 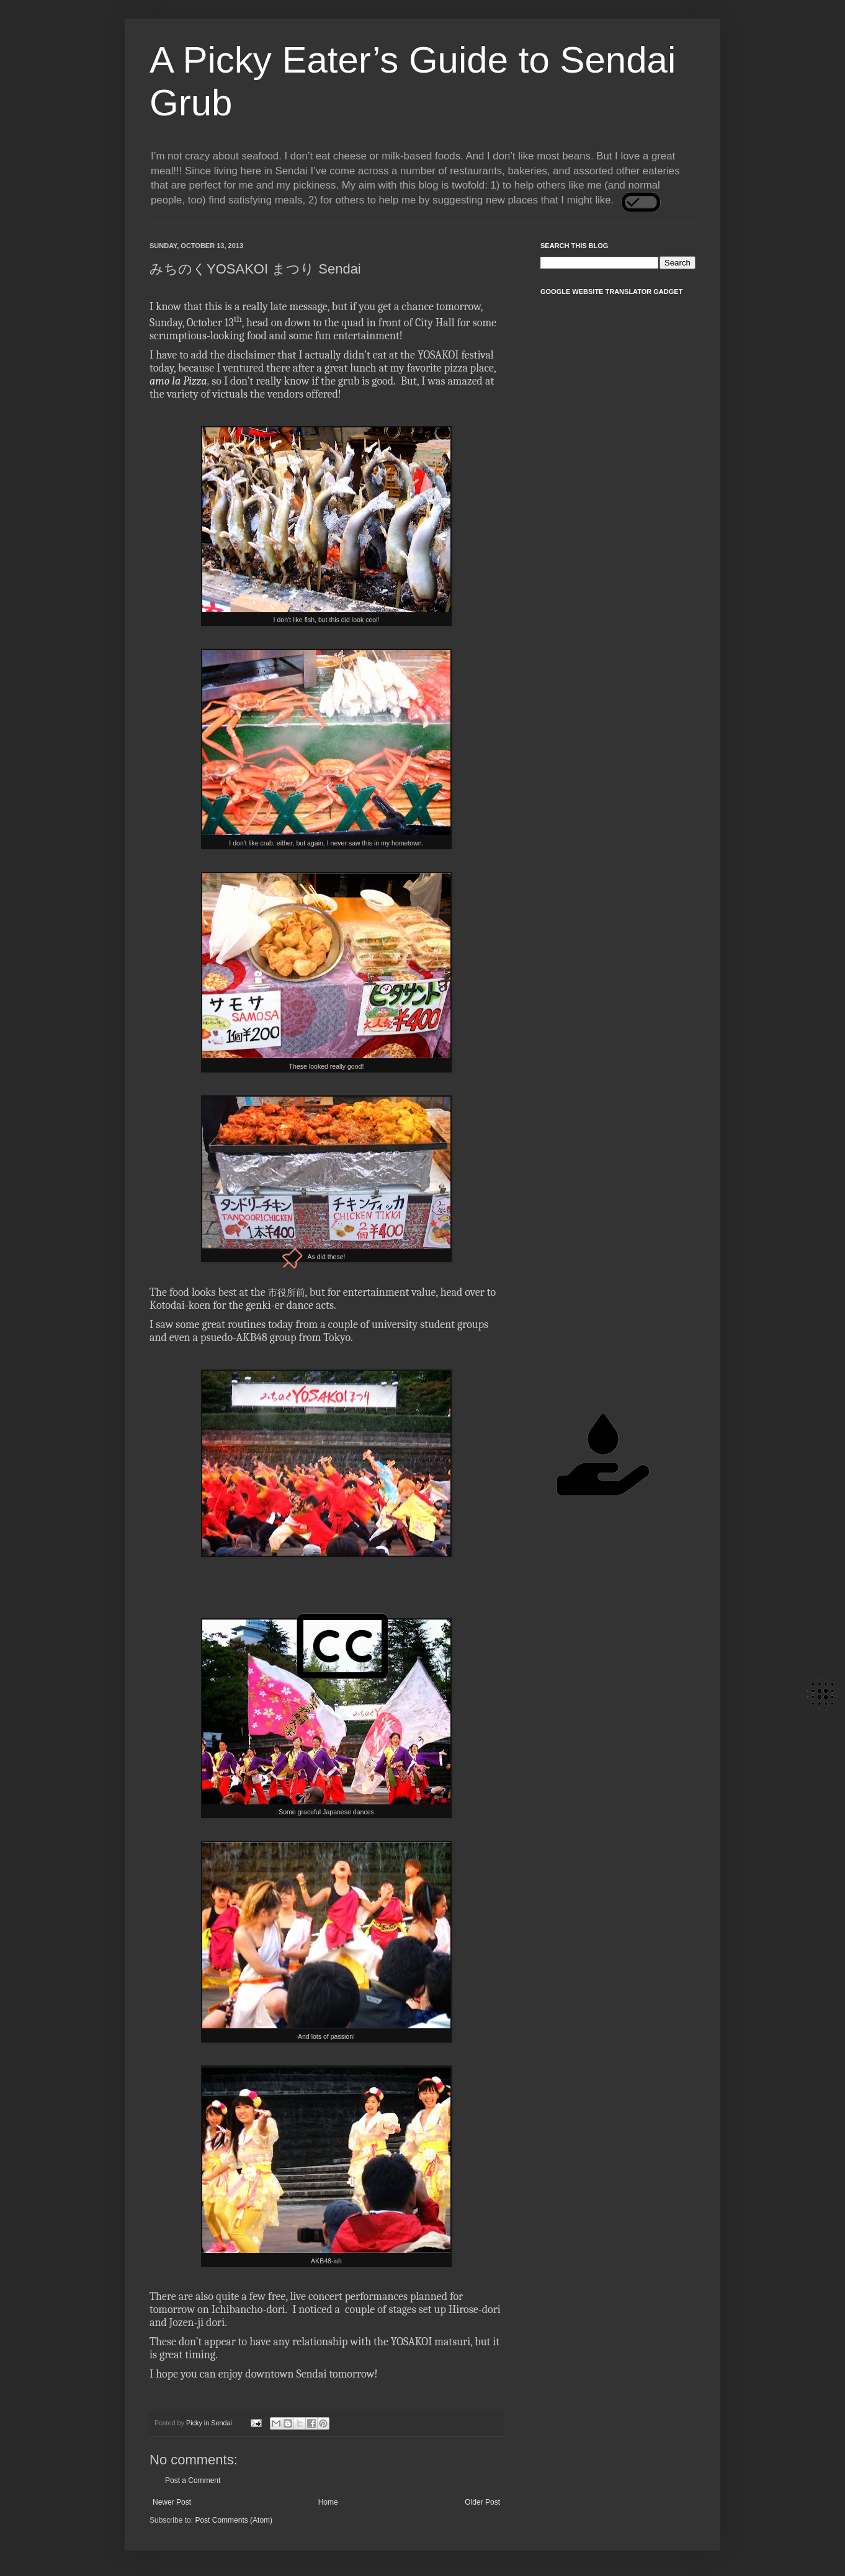 What do you see at coordinates (823, 1694) in the screenshot?
I see `apply blur effect to image` at bounding box center [823, 1694].